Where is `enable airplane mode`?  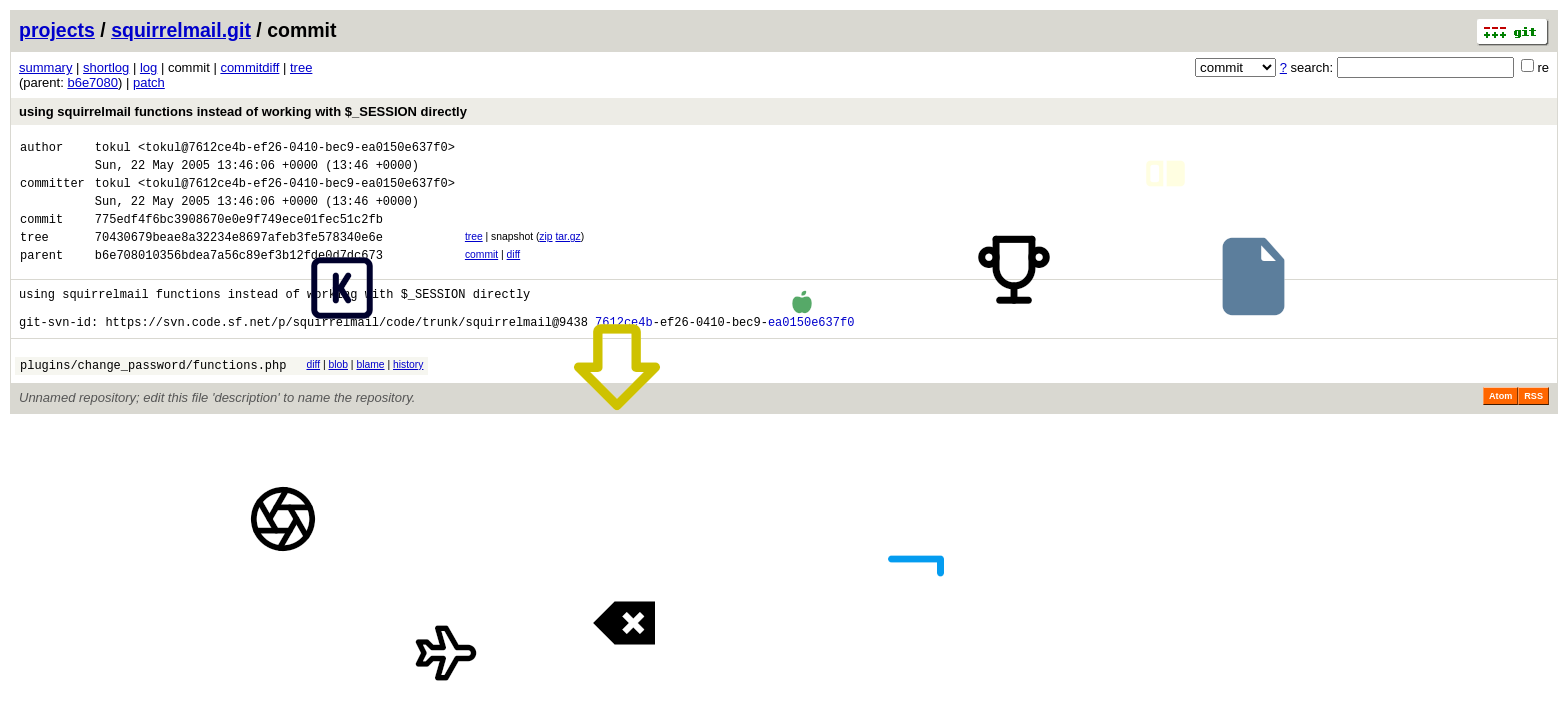
enable airplane mode is located at coordinates (446, 653).